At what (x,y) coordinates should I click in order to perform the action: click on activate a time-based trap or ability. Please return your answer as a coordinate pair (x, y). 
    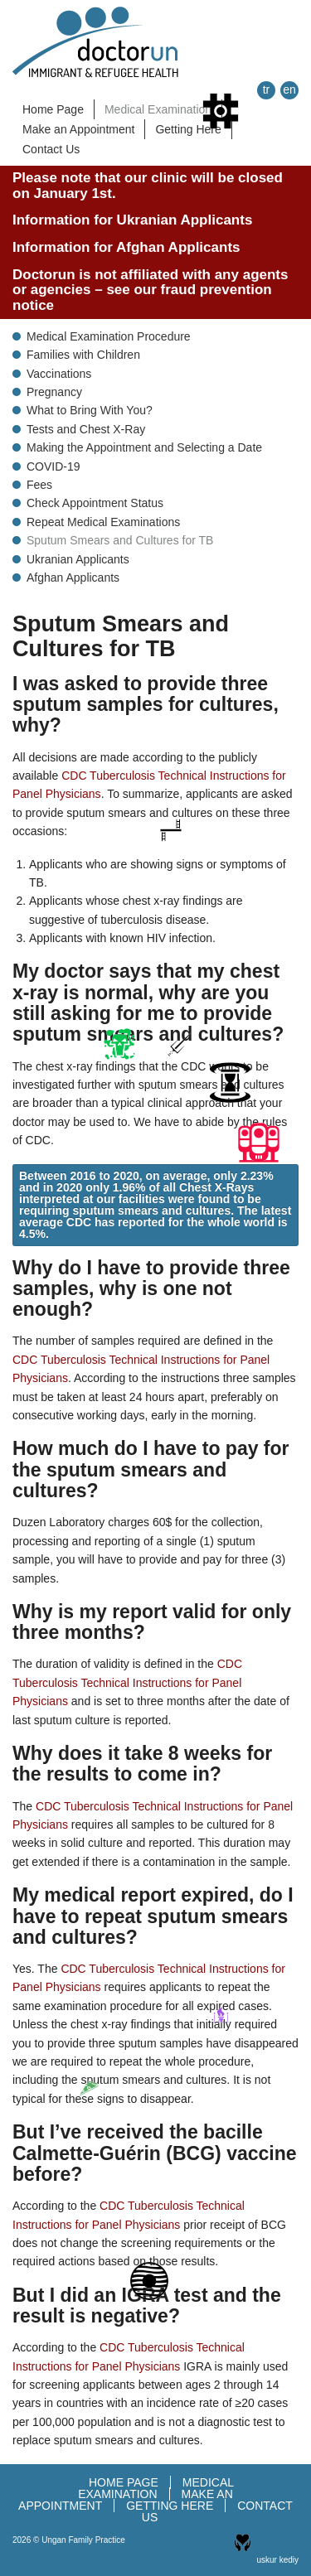
    Looking at the image, I should click on (230, 1082).